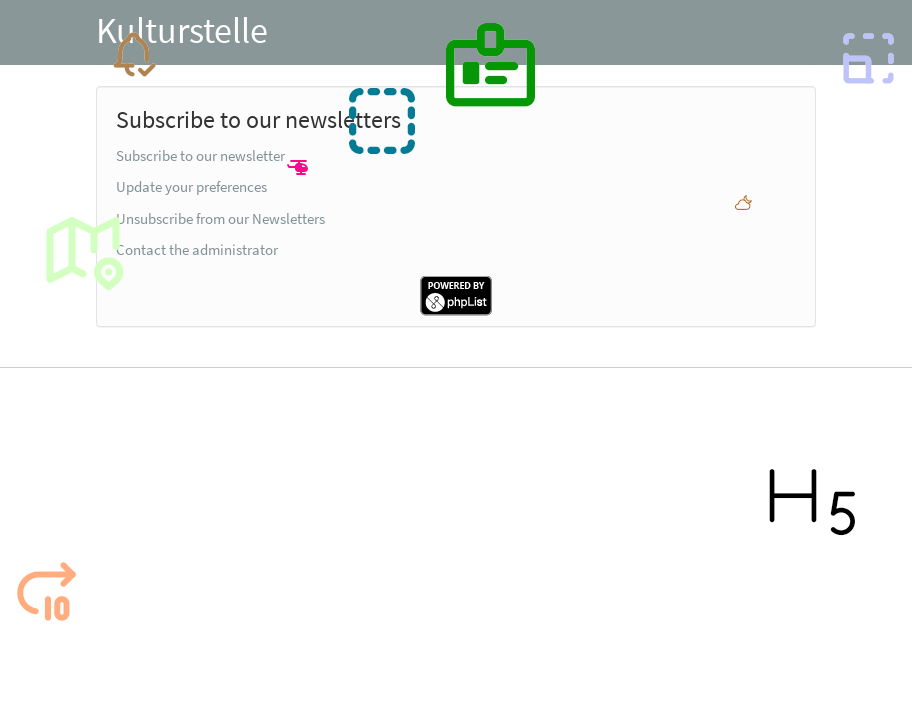 The height and width of the screenshot is (720, 912). I want to click on view your profile or identification, so click(490, 67).